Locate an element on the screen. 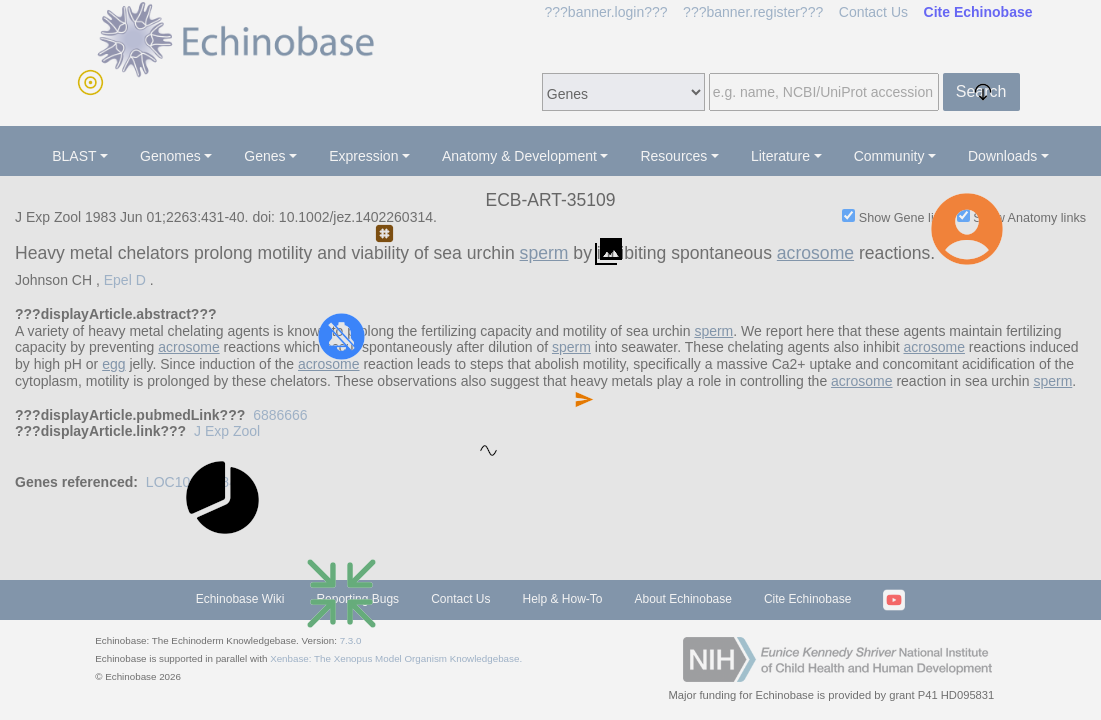 The image size is (1101, 720). view grid or table layout is located at coordinates (384, 233).